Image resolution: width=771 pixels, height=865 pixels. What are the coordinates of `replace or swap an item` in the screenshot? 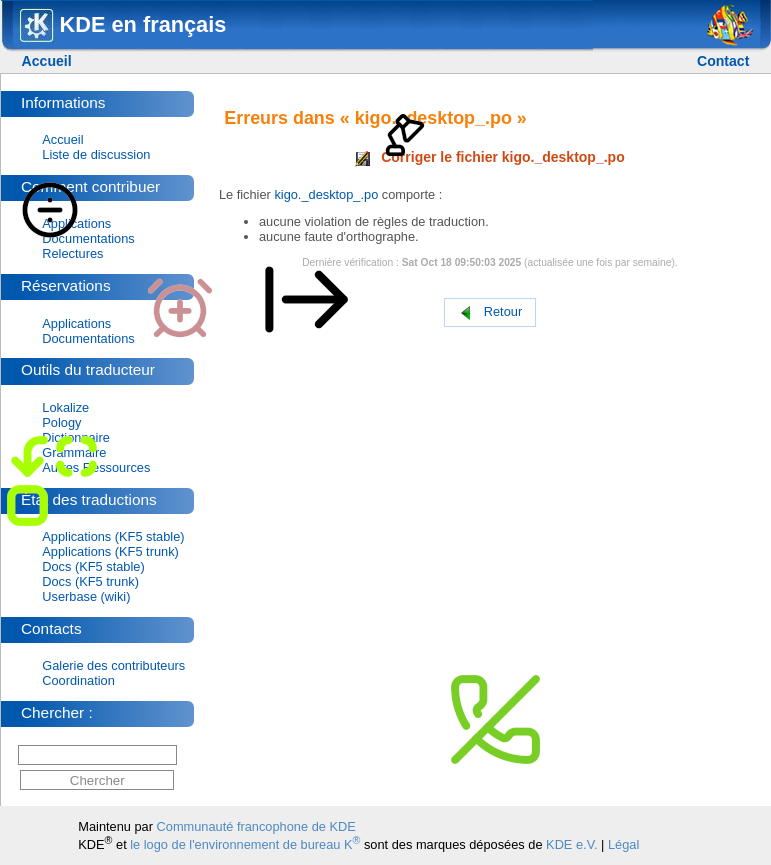 It's located at (52, 481).